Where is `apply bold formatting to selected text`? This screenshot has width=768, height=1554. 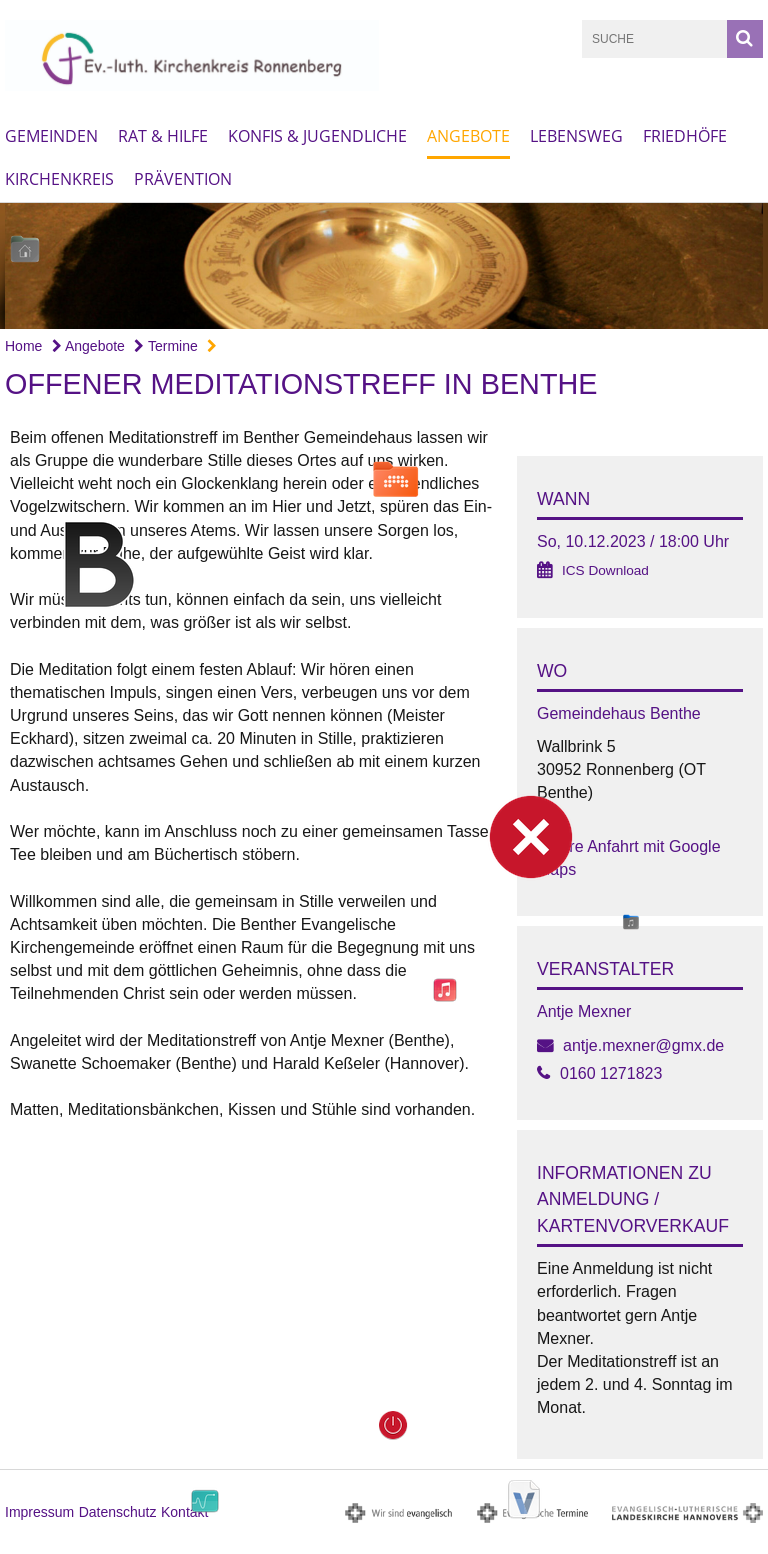
apply bold formatting to selected text is located at coordinates (99, 564).